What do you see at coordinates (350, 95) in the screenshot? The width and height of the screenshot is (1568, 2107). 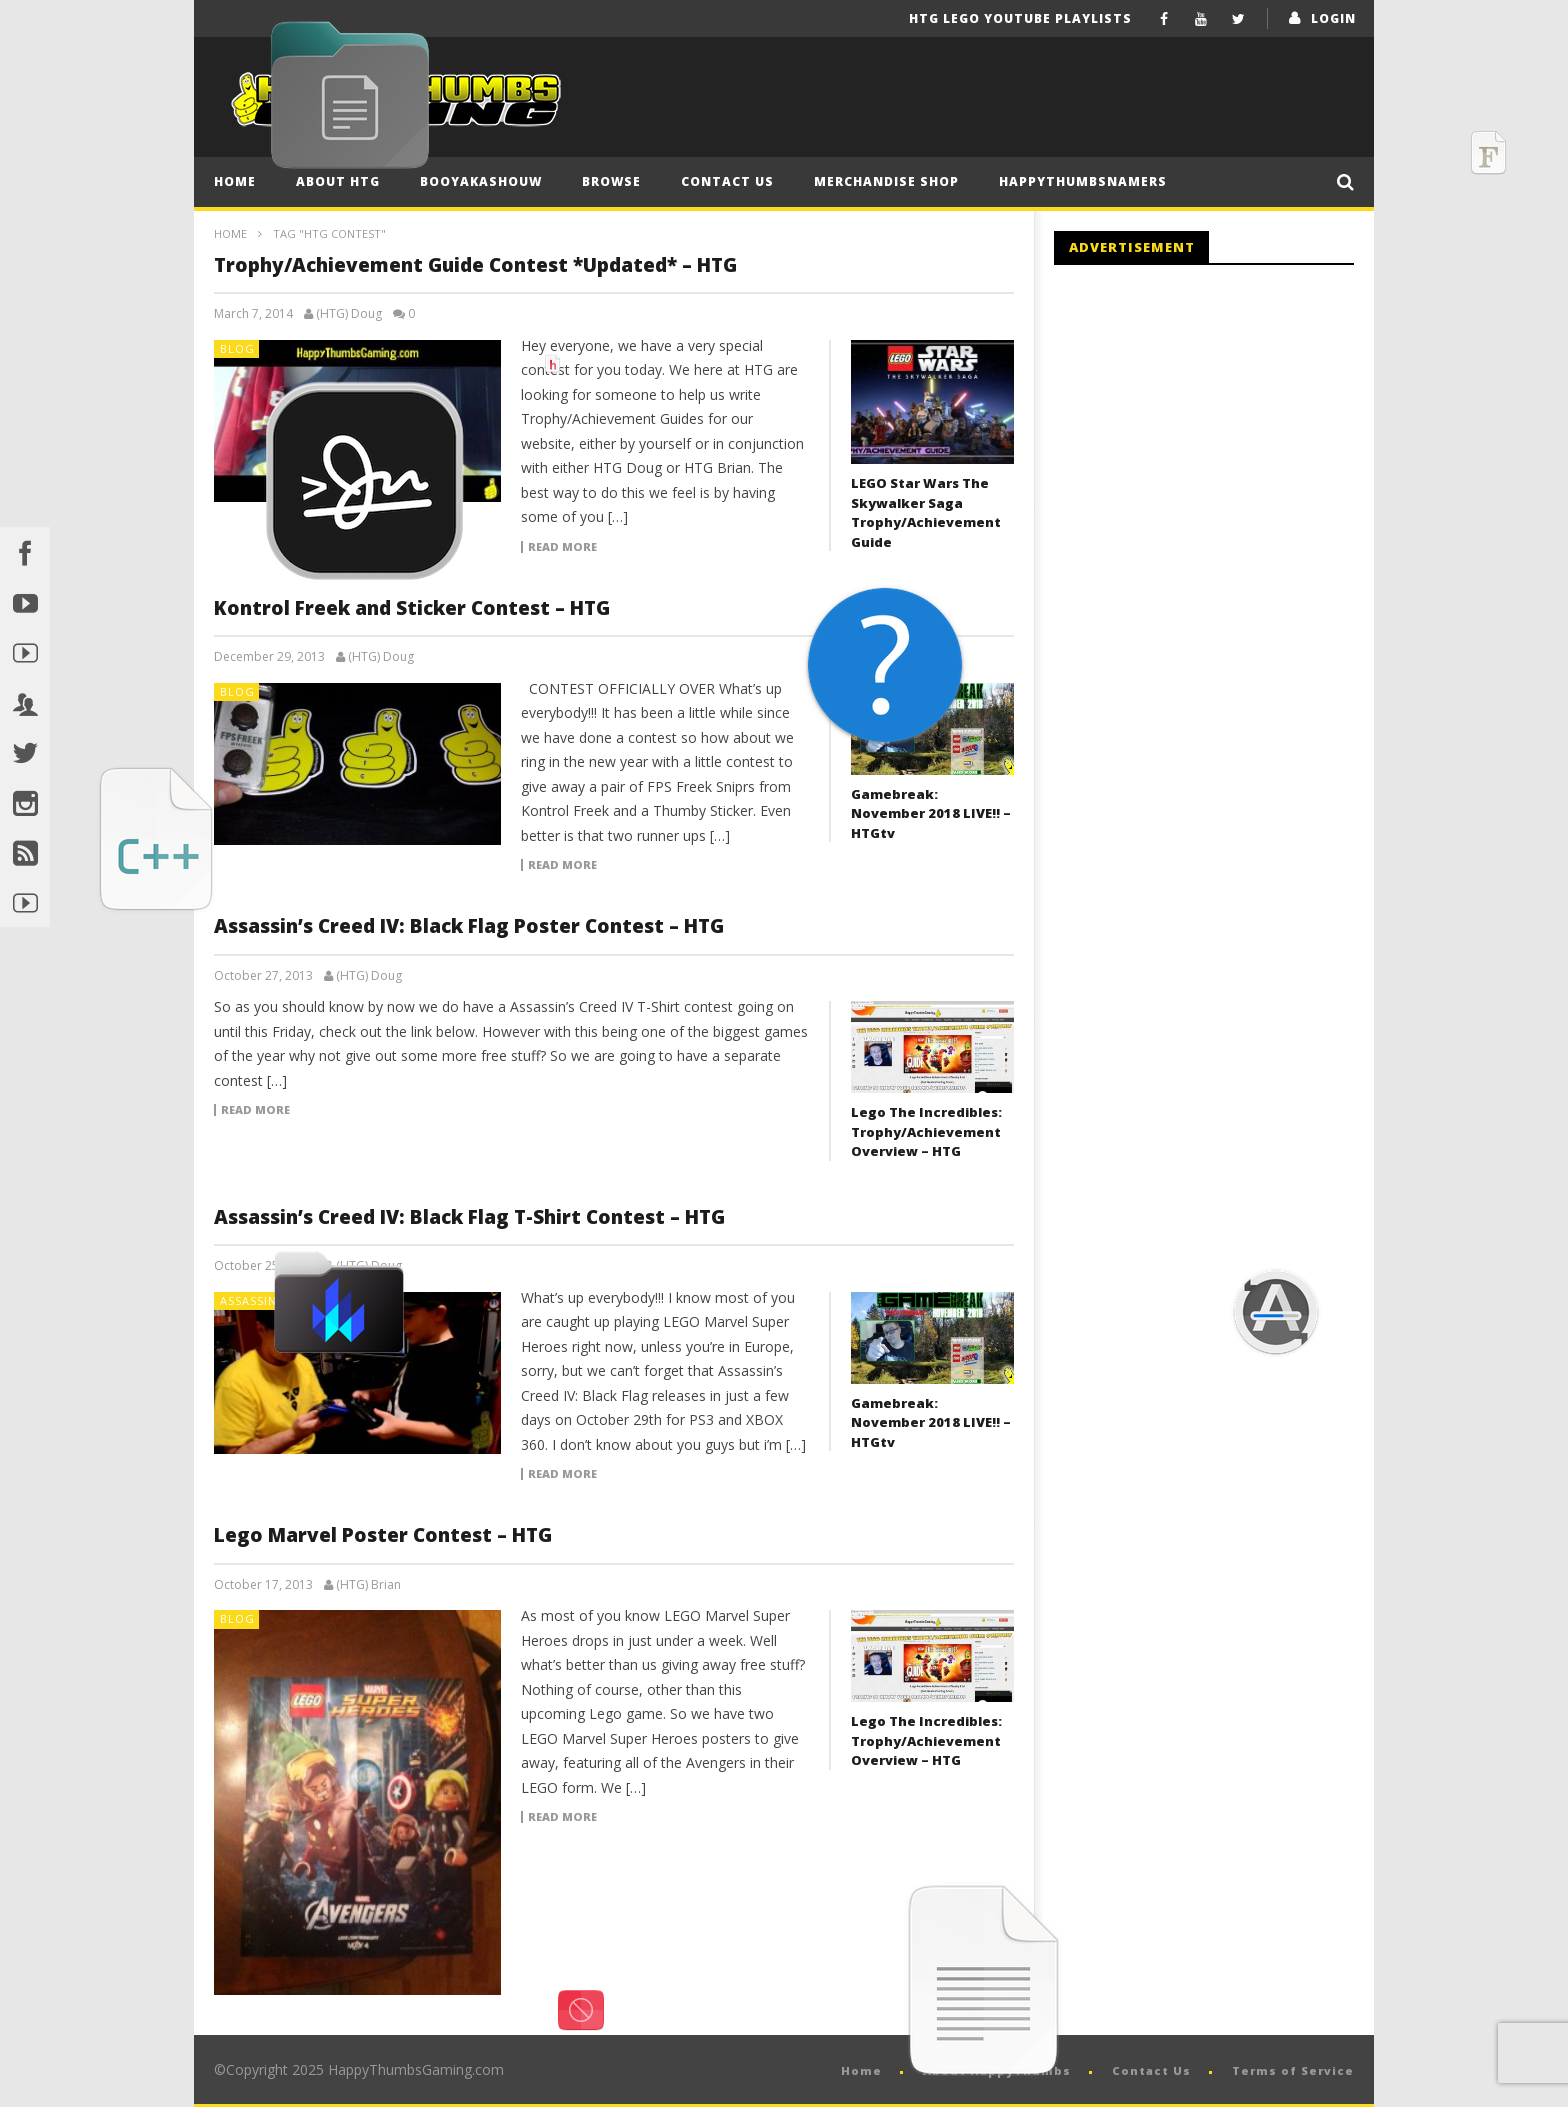 I see `open your documents folder` at bounding box center [350, 95].